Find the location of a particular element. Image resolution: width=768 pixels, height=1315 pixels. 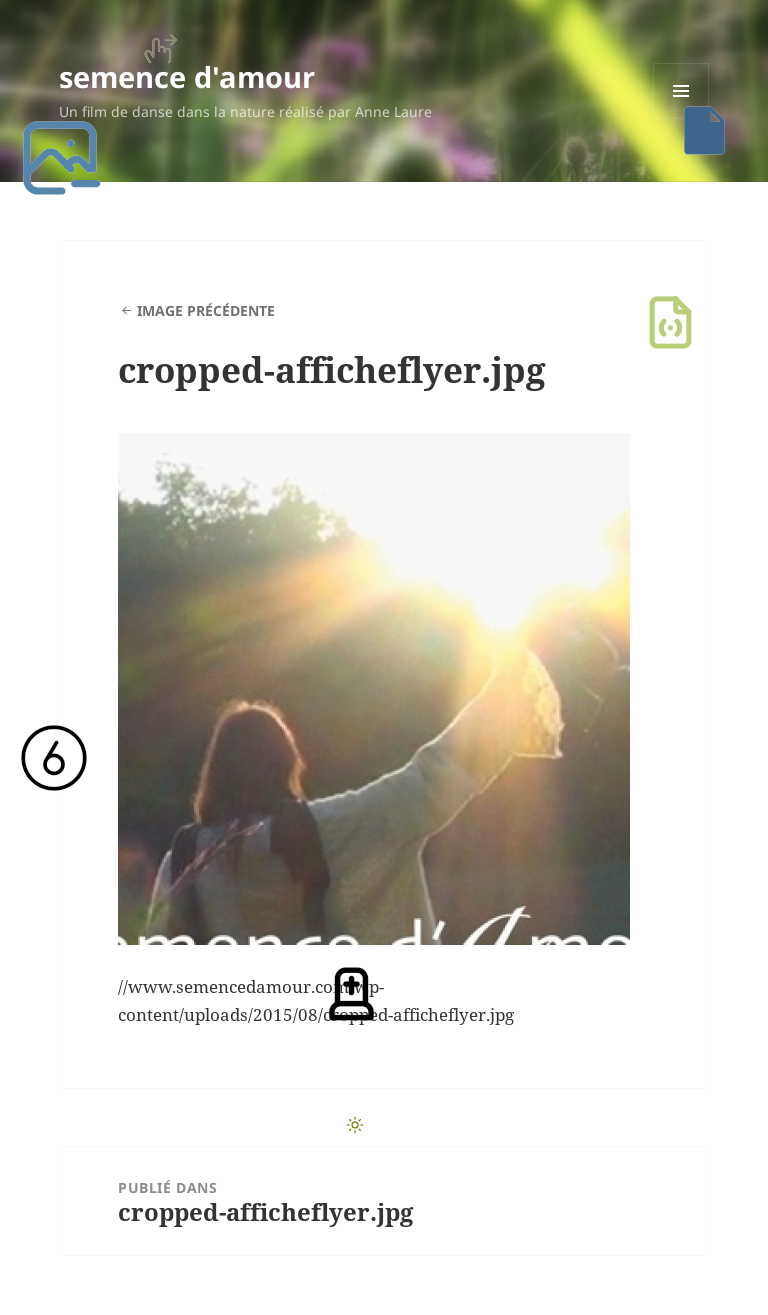

access a file with wireless or signal data is located at coordinates (670, 322).